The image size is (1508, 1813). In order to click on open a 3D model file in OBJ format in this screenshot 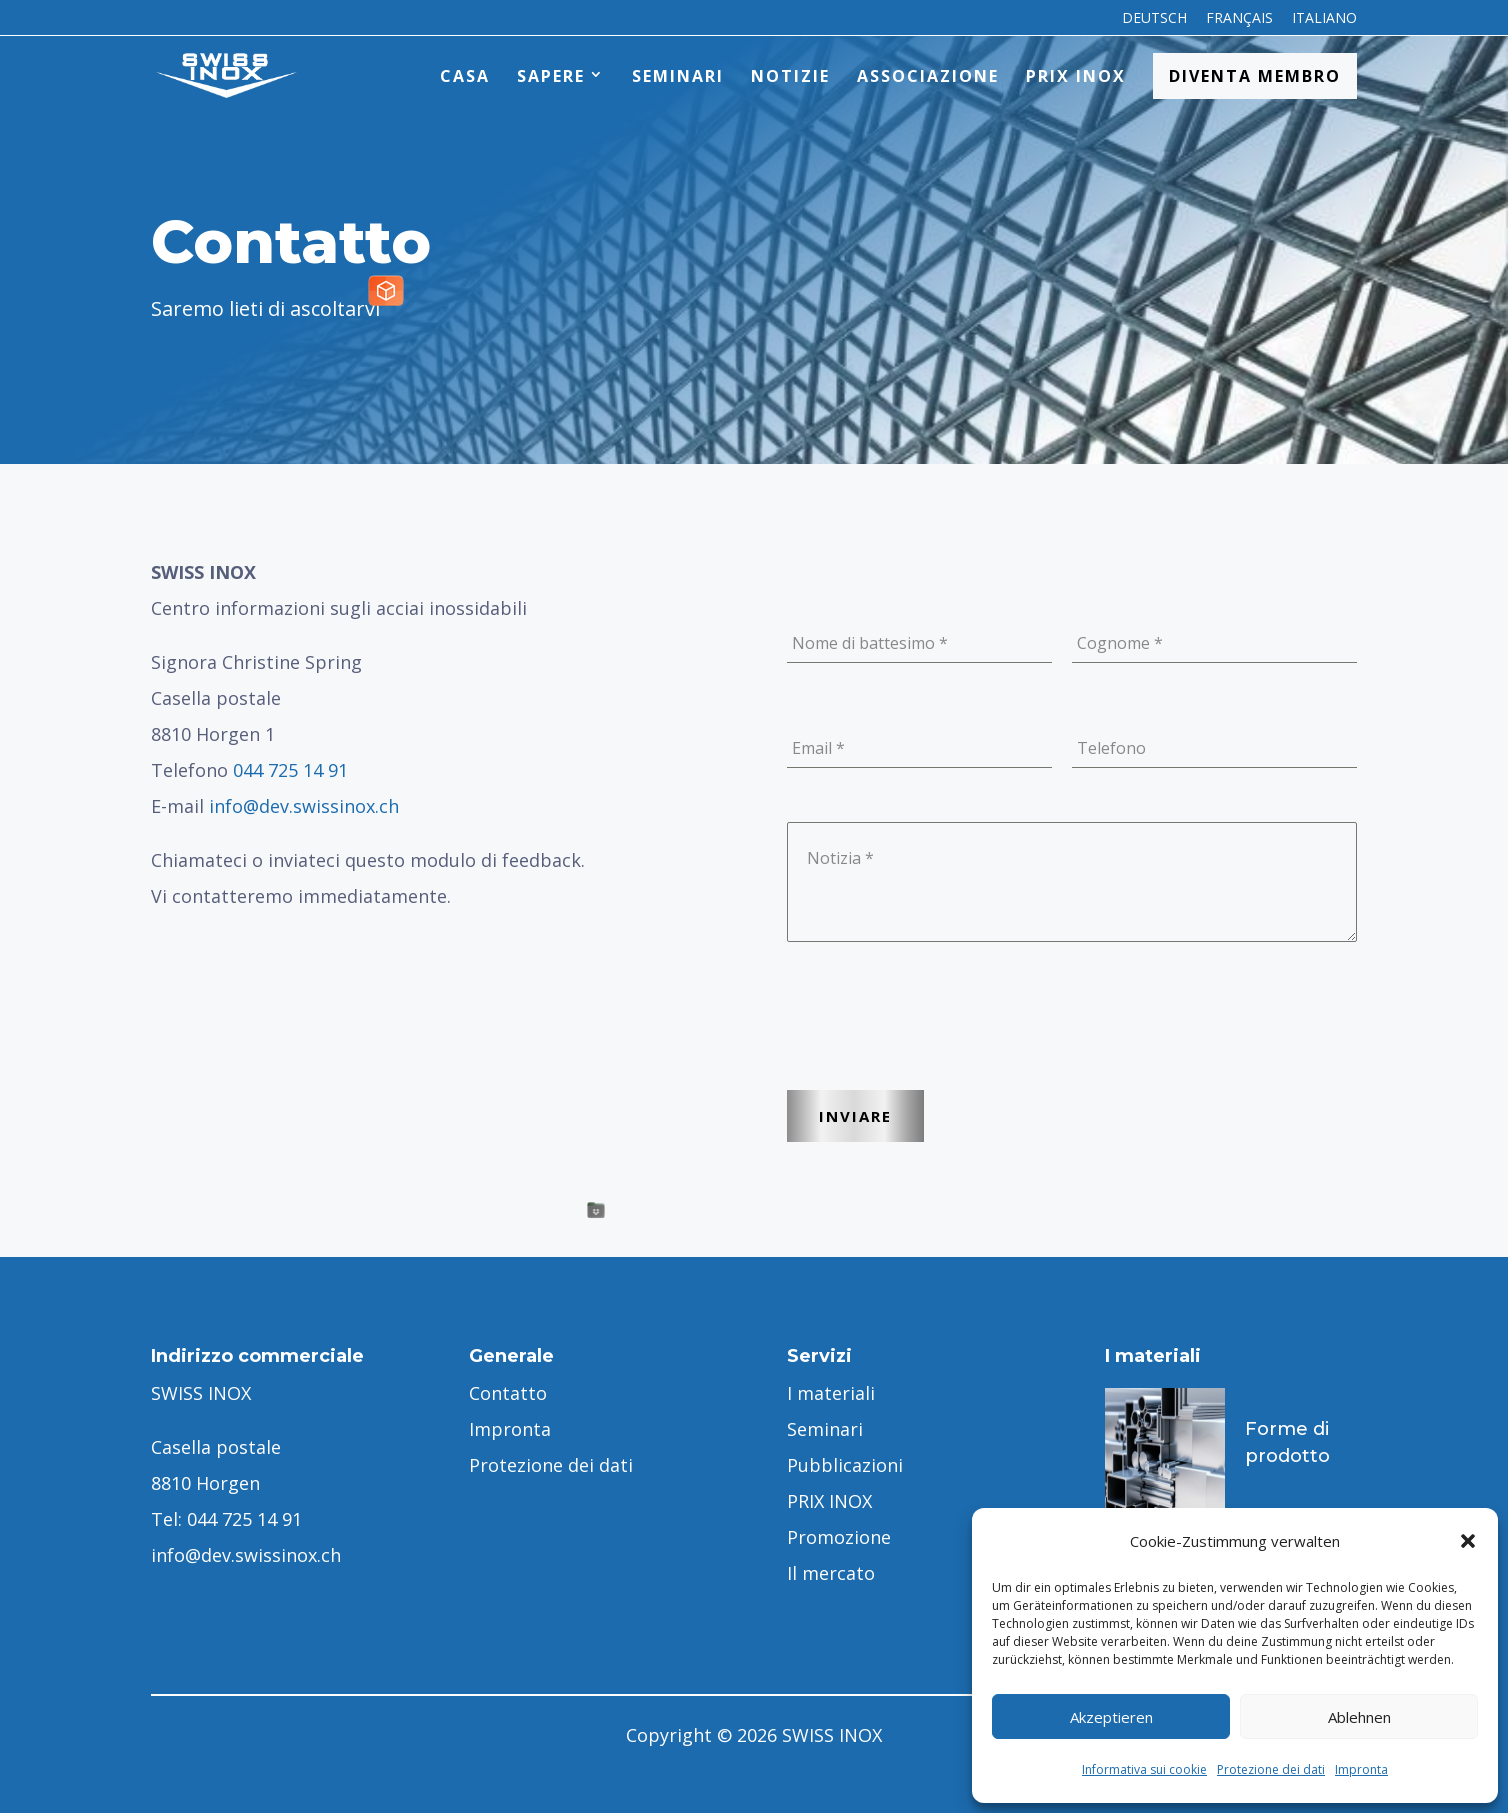, I will do `click(386, 290)`.